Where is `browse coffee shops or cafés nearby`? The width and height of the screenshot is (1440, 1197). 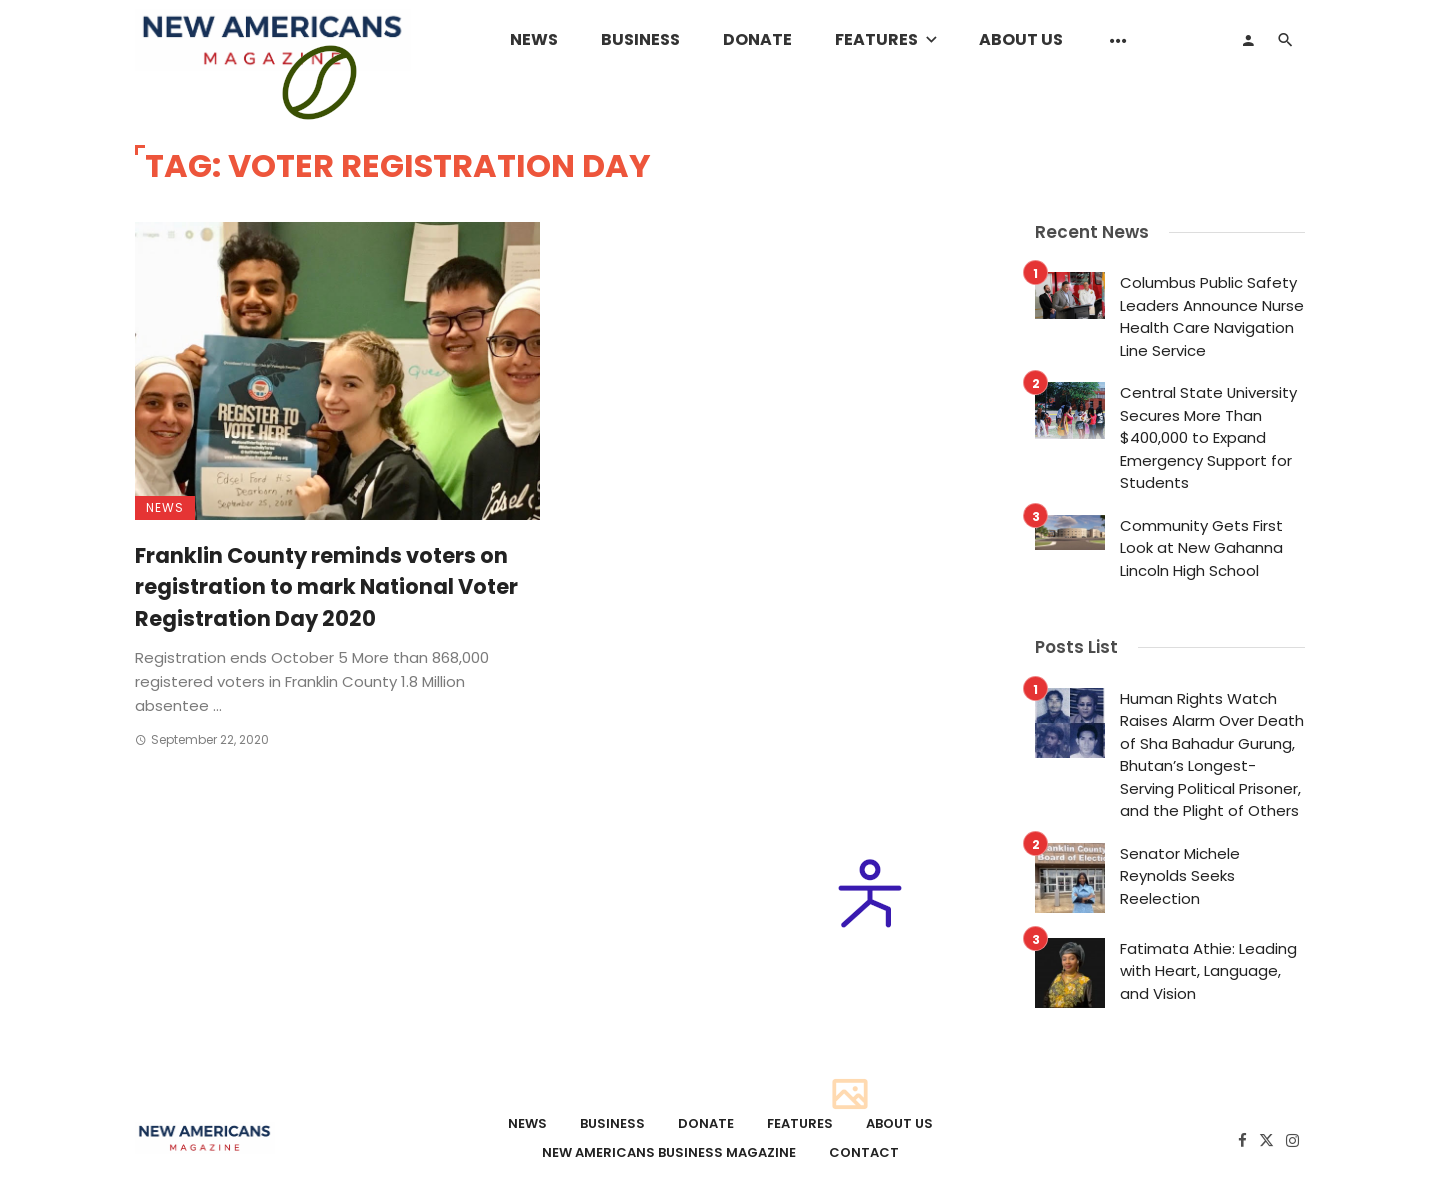 browse coffee shops or cafés nearby is located at coordinates (319, 82).